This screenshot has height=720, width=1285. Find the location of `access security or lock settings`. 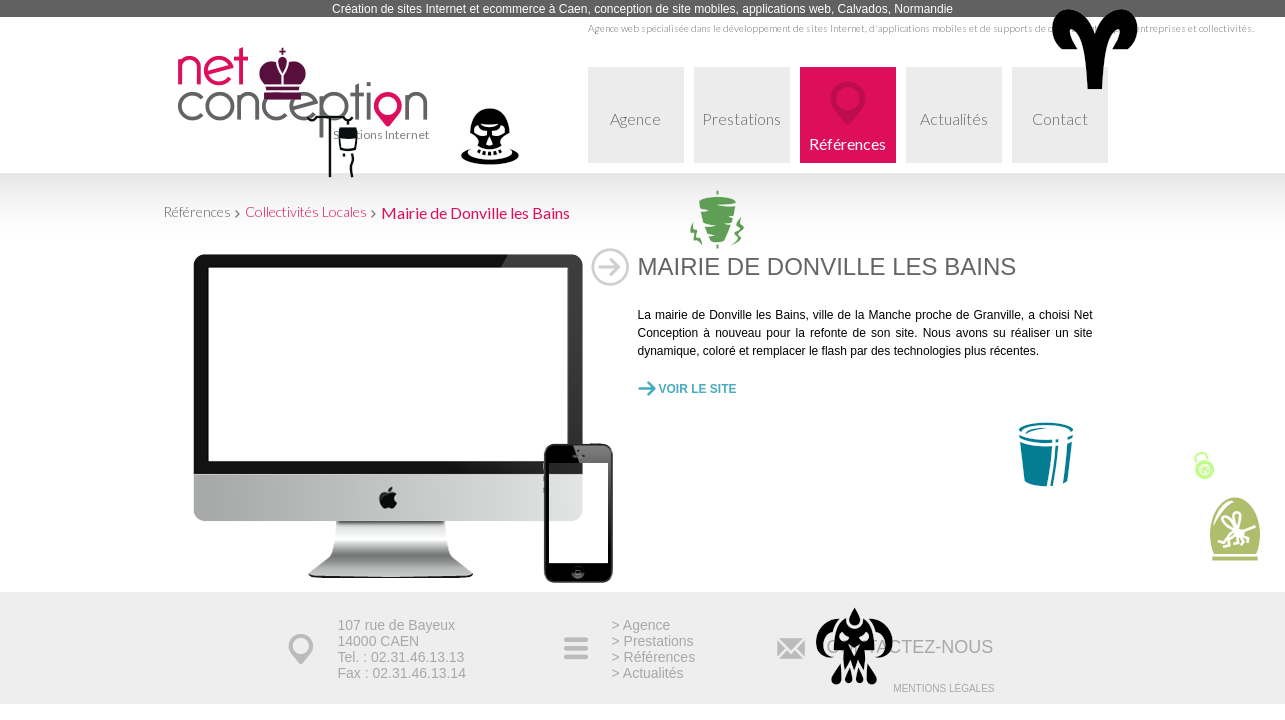

access security or lock settings is located at coordinates (1203, 465).